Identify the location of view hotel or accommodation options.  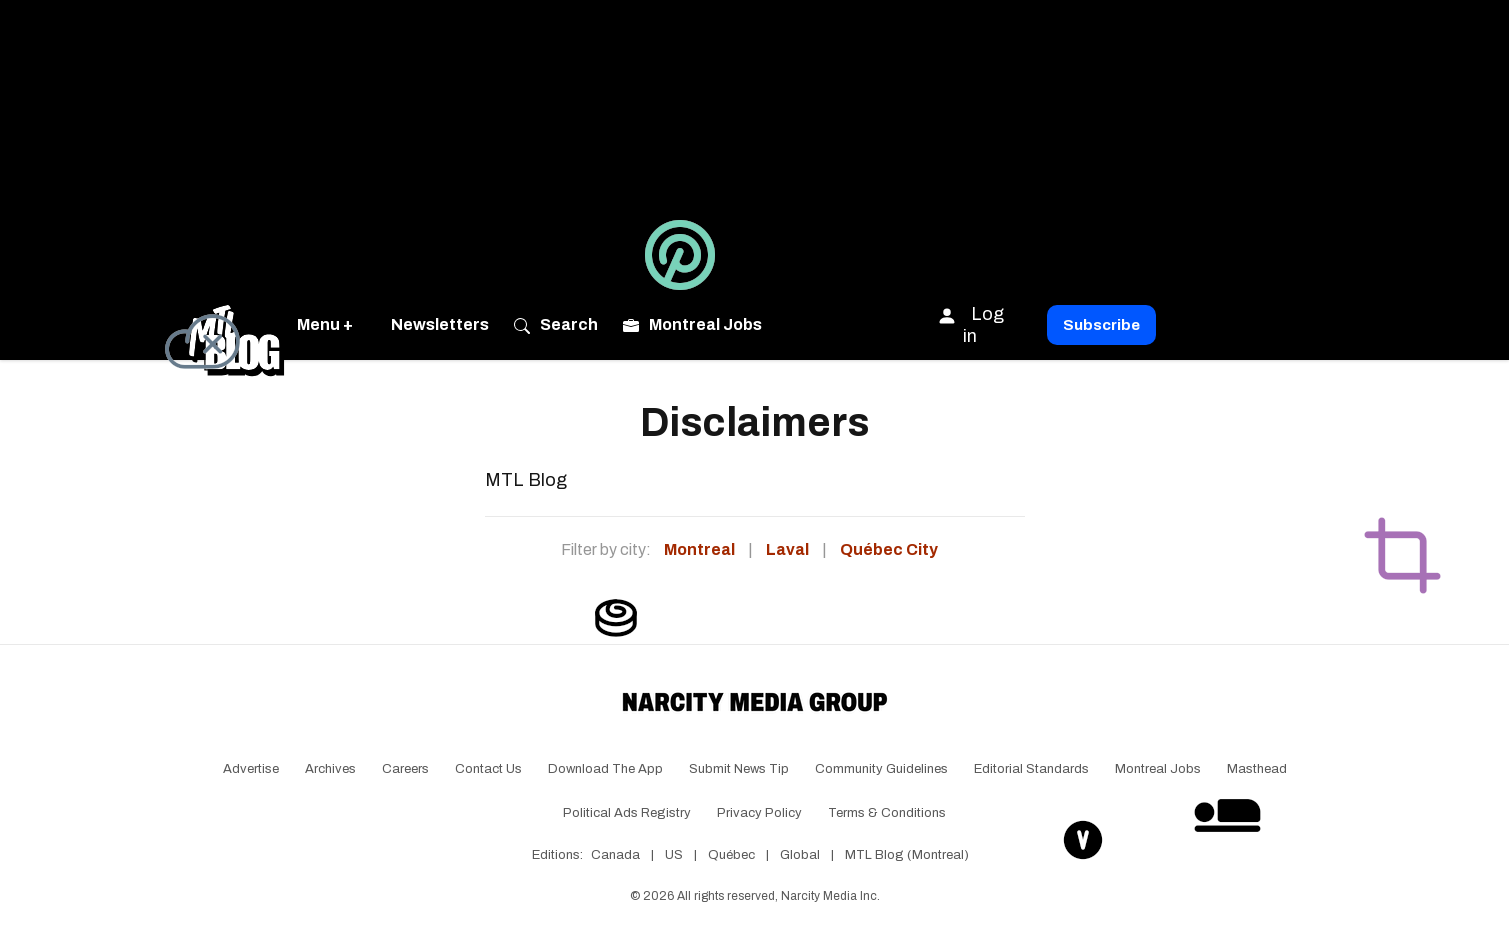
(1227, 815).